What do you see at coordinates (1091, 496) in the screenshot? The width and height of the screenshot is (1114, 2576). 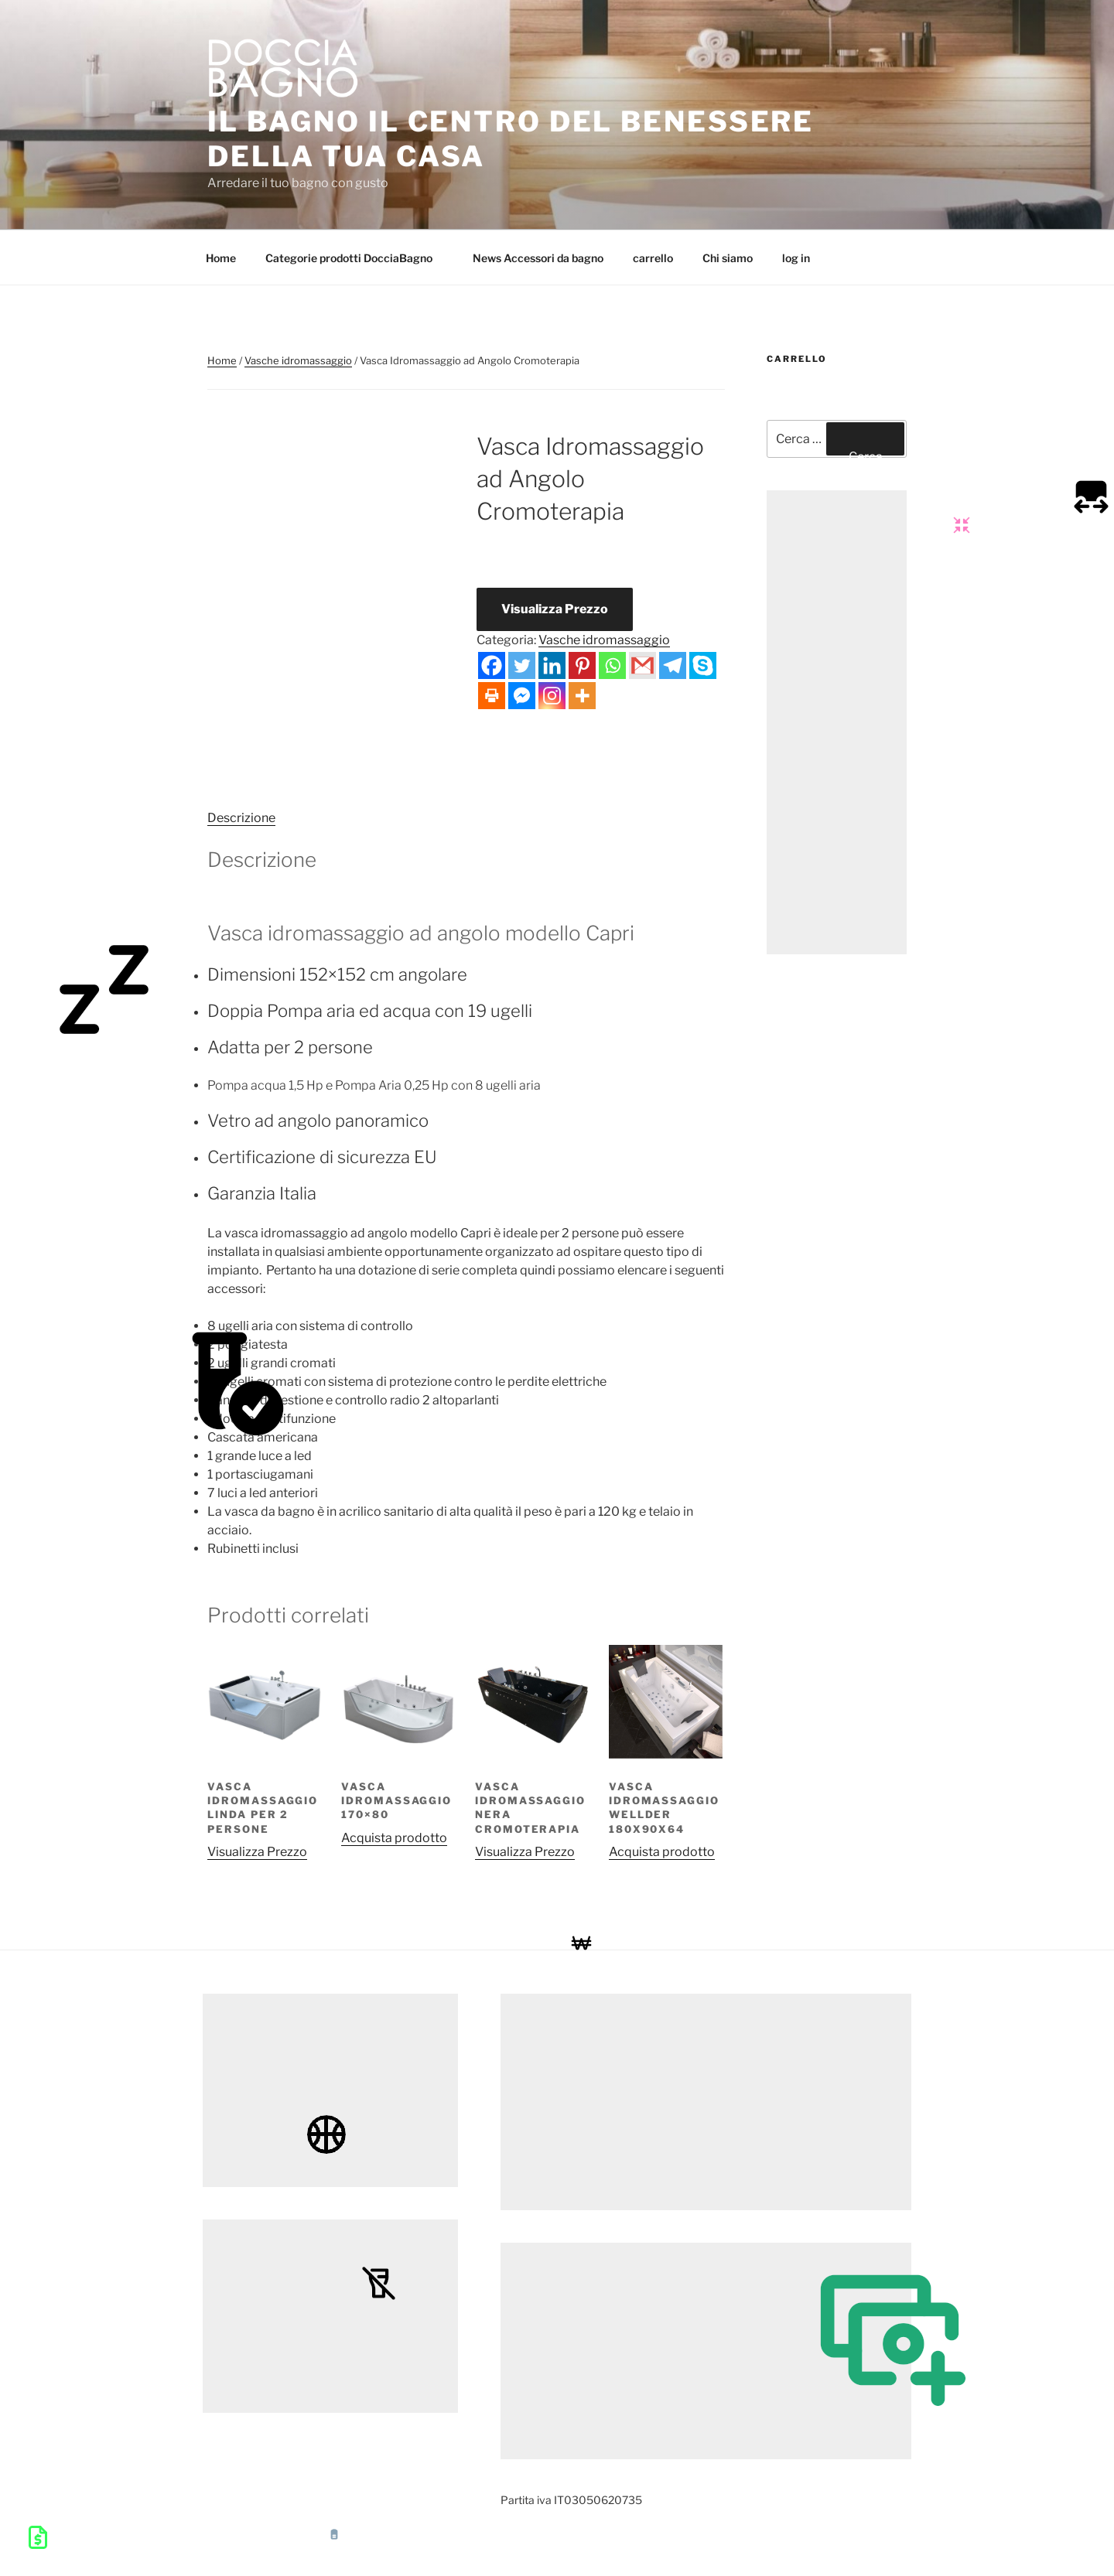 I see `auto-fit content to available width` at bounding box center [1091, 496].